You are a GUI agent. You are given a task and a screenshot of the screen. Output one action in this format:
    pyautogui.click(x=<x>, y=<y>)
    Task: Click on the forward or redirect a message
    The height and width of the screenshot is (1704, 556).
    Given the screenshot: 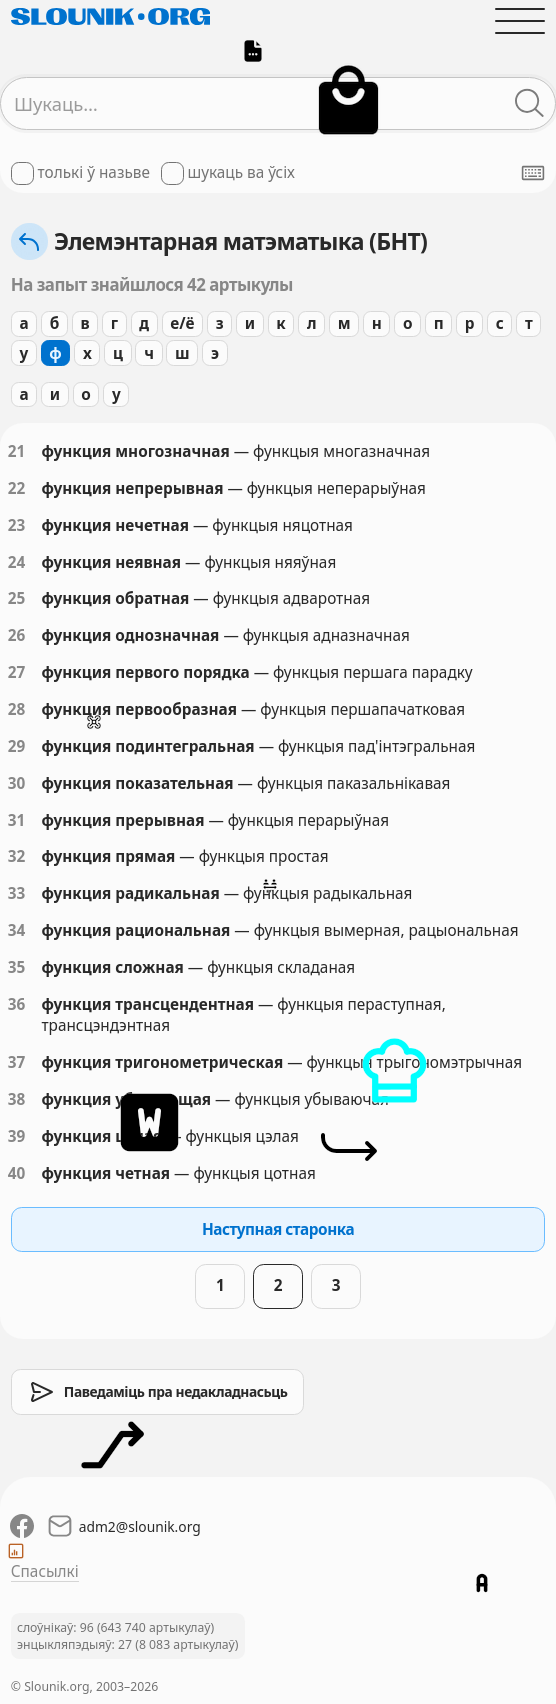 What is the action you would take?
    pyautogui.click(x=349, y=1147)
    